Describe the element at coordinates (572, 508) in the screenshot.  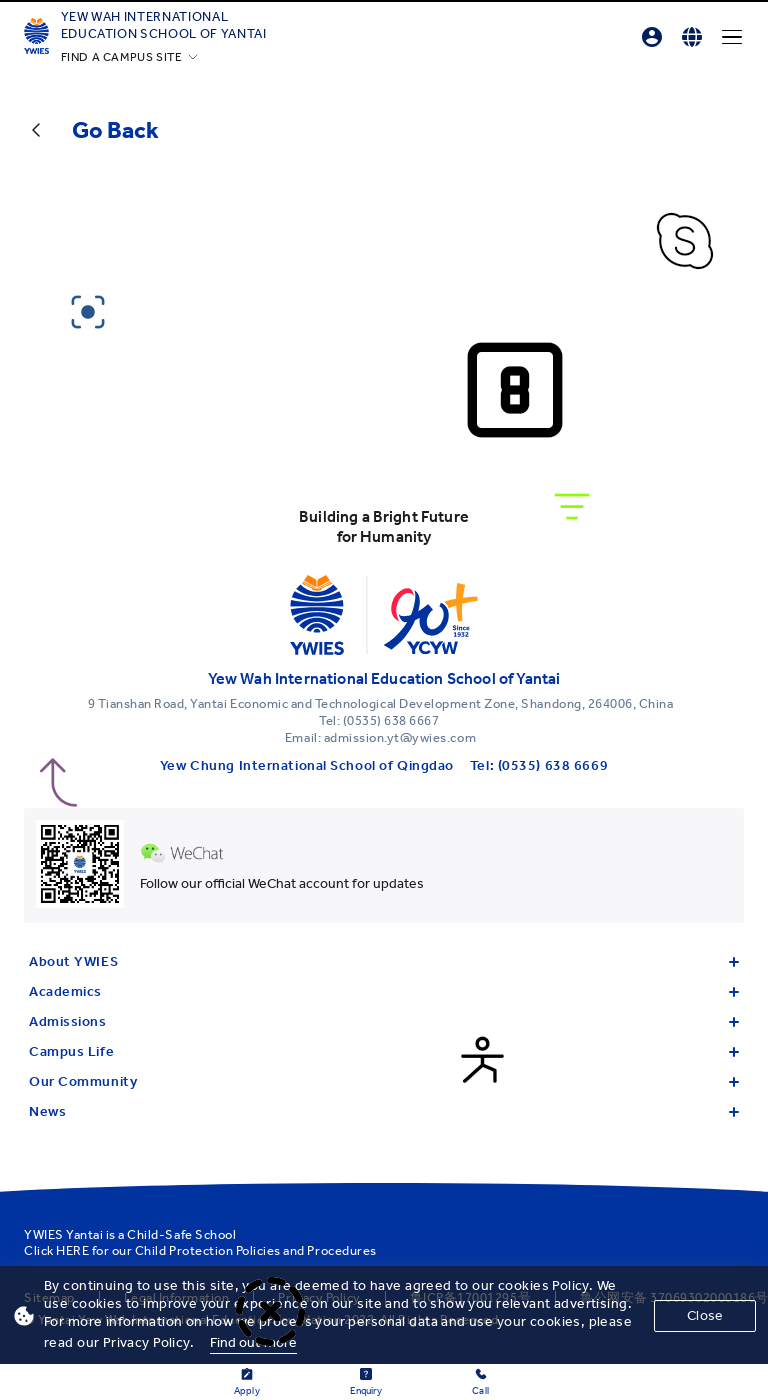
I see `filter or sort list items` at that location.